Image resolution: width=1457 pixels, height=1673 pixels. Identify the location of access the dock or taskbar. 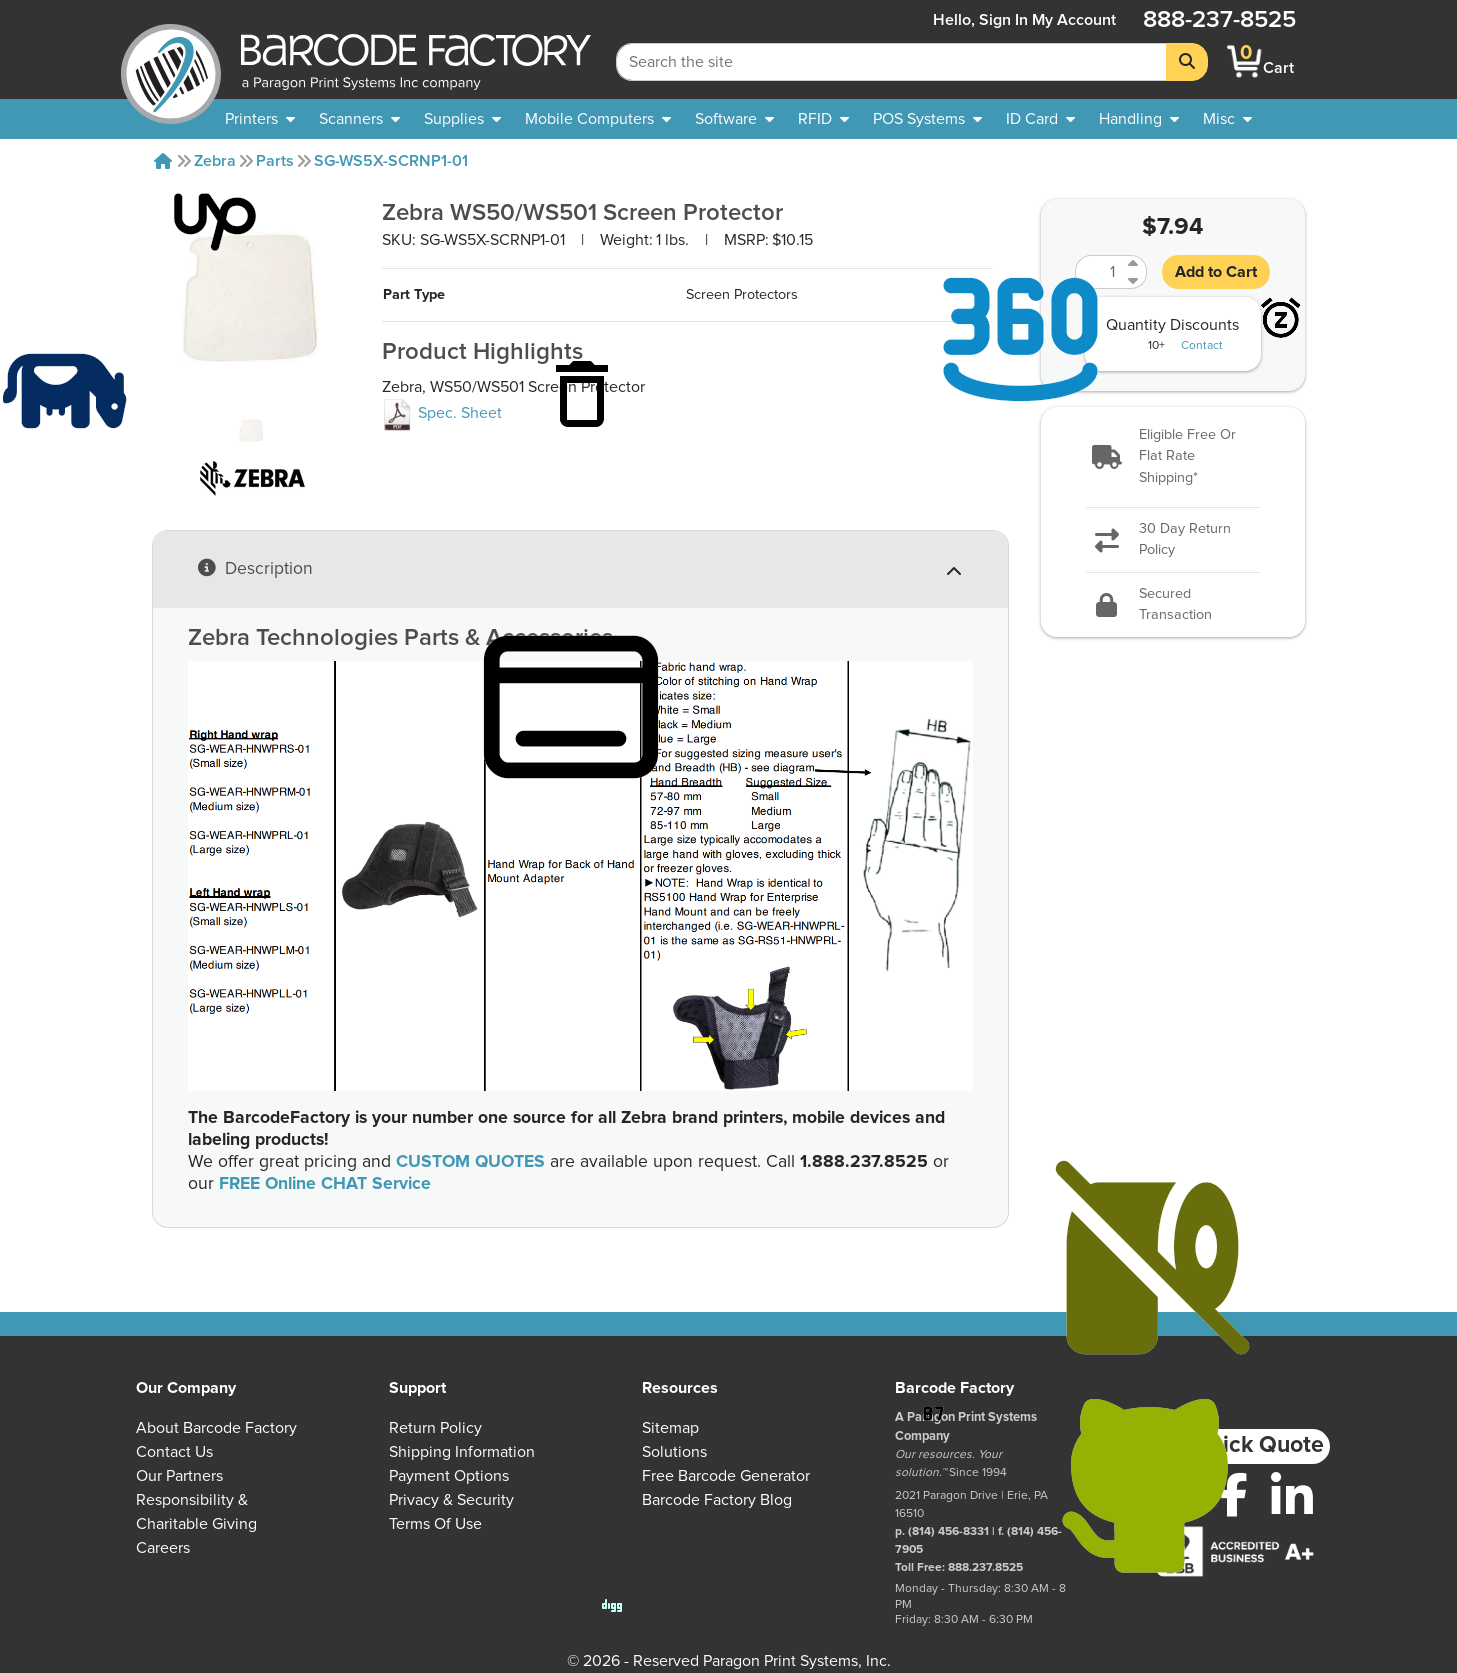
(571, 707).